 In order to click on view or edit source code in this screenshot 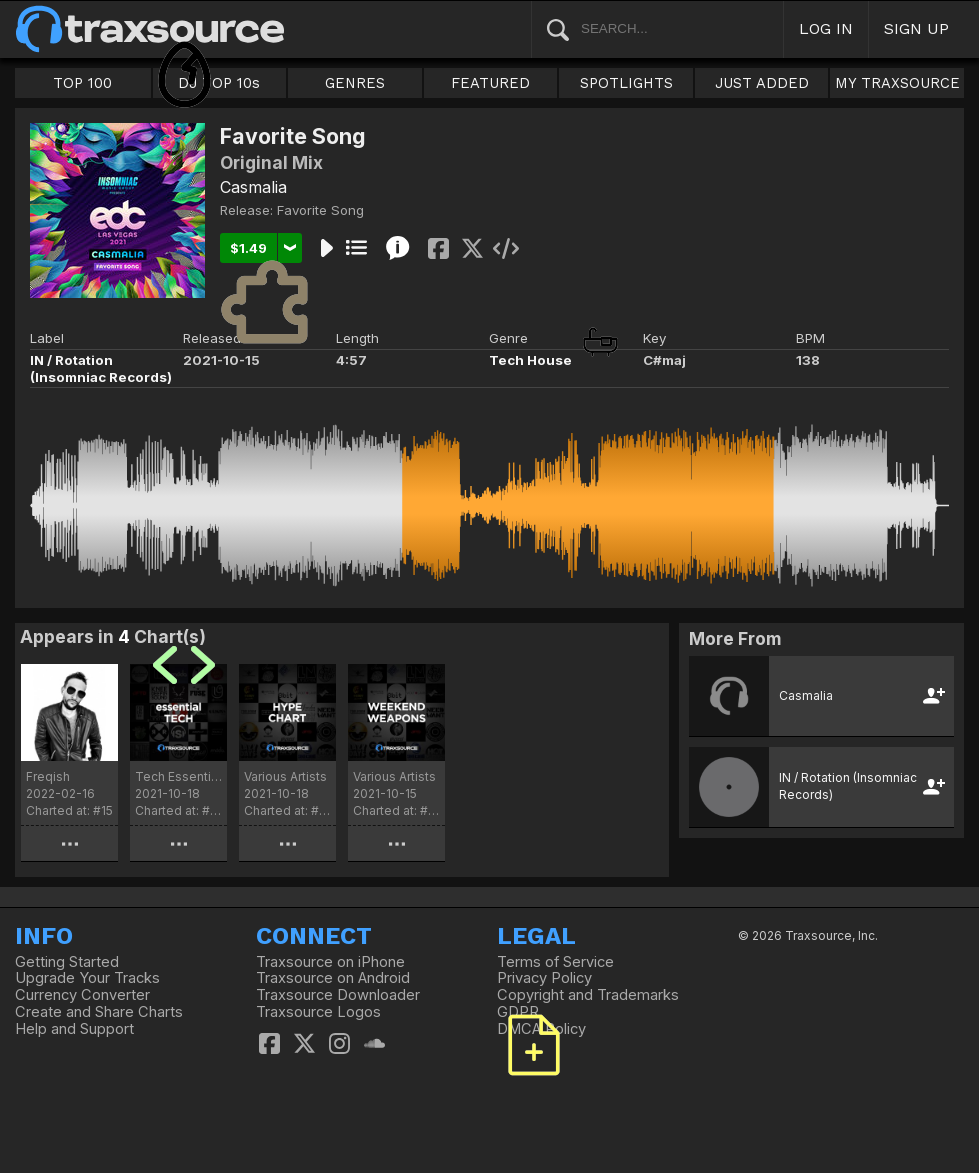, I will do `click(184, 665)`.